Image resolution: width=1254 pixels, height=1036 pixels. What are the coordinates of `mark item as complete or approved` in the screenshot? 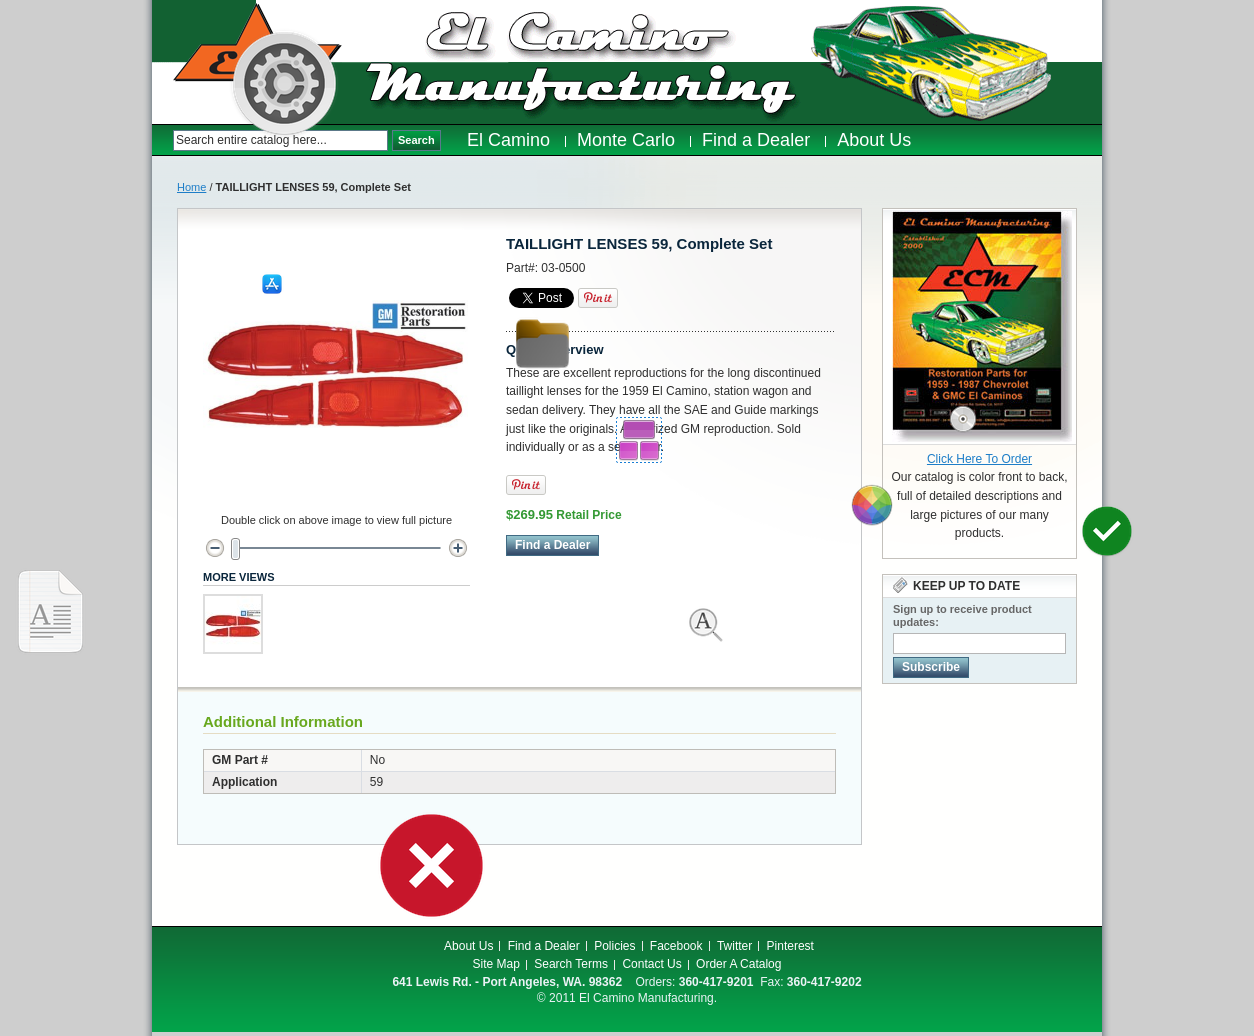 It's located at (1107, 531).